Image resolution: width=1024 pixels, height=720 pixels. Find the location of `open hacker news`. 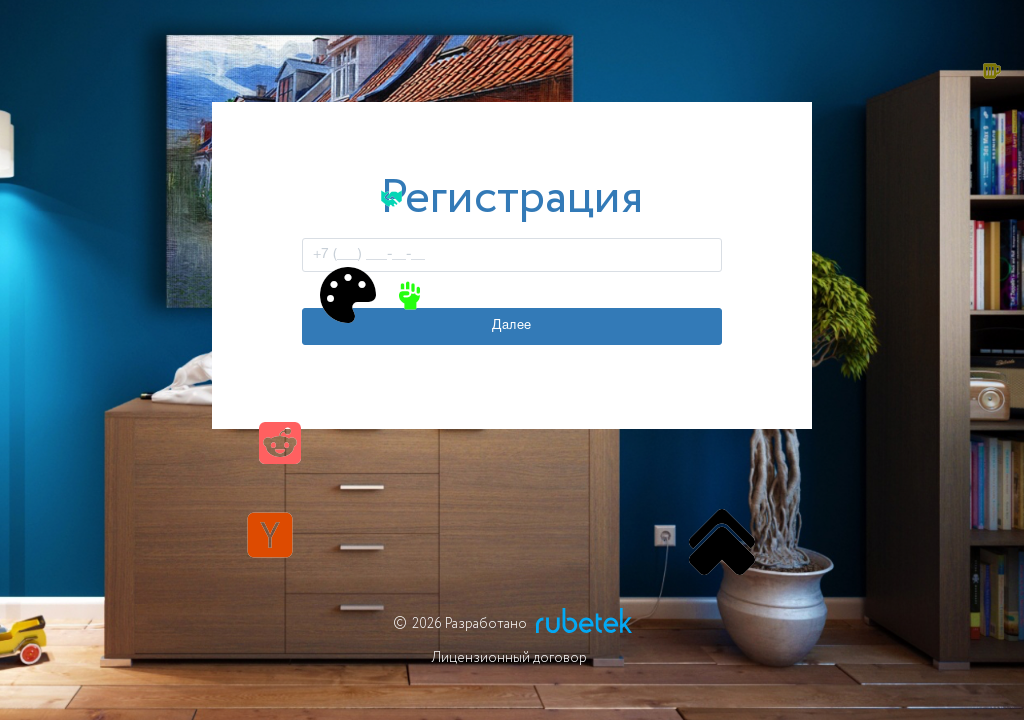

open hacker news is located at coordinates (270, 535).